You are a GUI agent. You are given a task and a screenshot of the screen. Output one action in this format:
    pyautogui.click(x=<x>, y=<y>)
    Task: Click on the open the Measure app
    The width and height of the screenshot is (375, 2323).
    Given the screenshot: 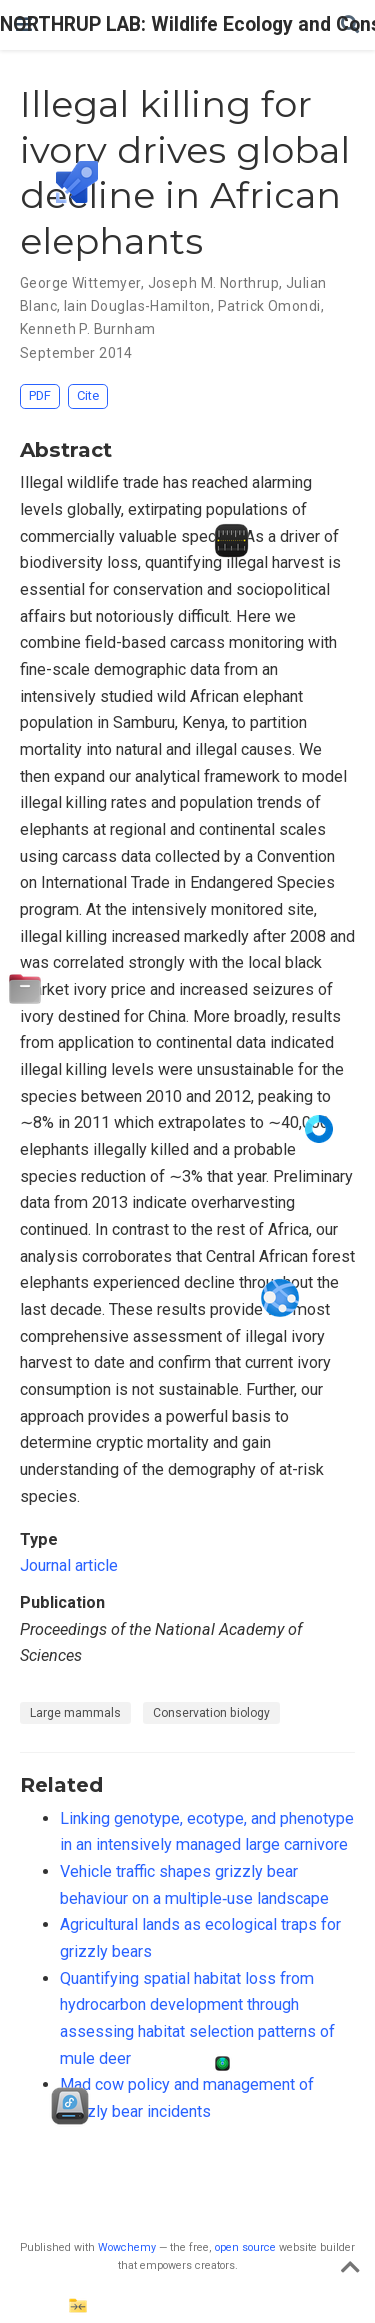 What is the action you would take?
    pyautogui.click(x=231, y=540)
    